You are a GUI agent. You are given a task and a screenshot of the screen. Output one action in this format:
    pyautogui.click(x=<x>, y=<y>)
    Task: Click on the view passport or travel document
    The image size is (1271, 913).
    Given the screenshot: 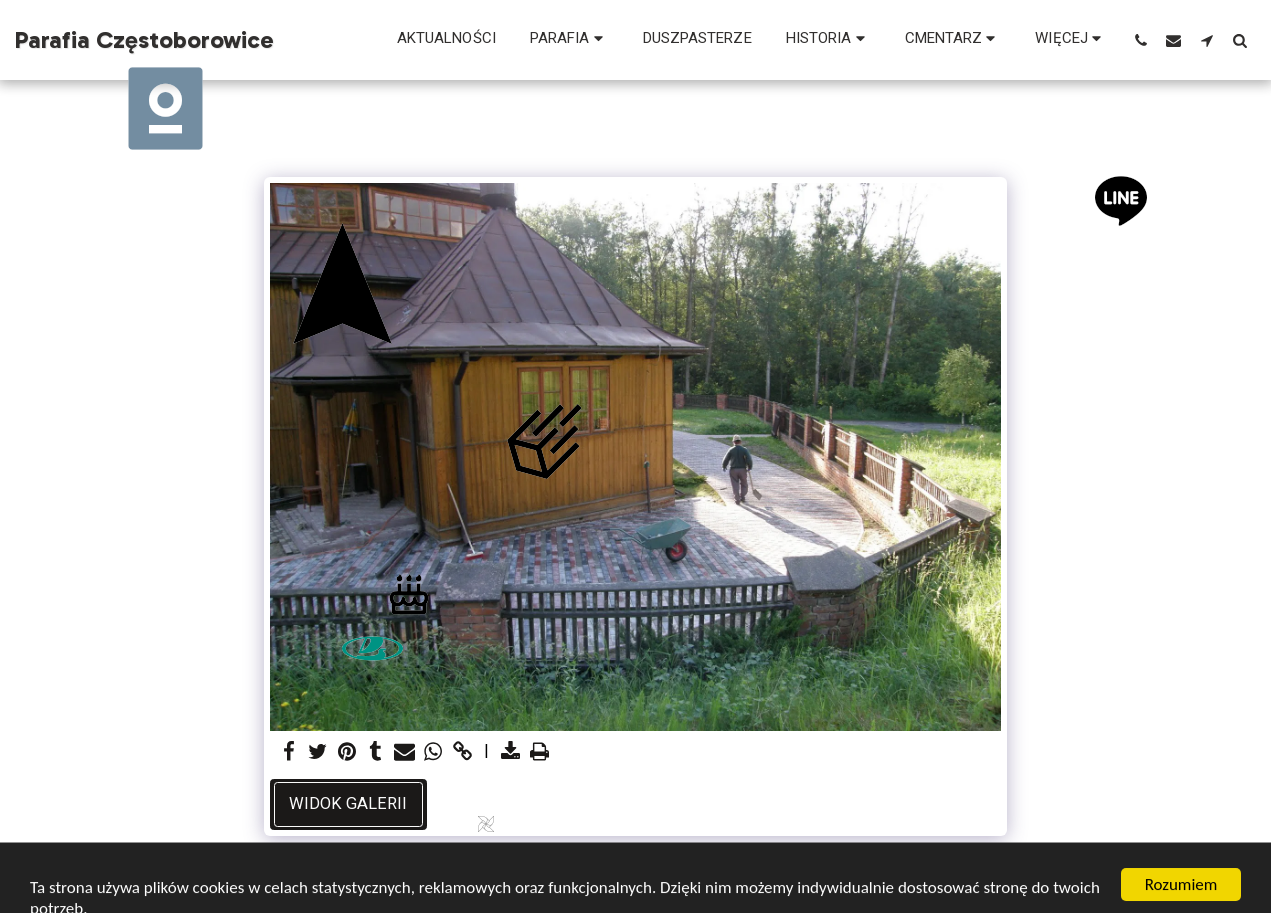 What is the action you would take?
    pyautogui.click(x=165, y=108)
    